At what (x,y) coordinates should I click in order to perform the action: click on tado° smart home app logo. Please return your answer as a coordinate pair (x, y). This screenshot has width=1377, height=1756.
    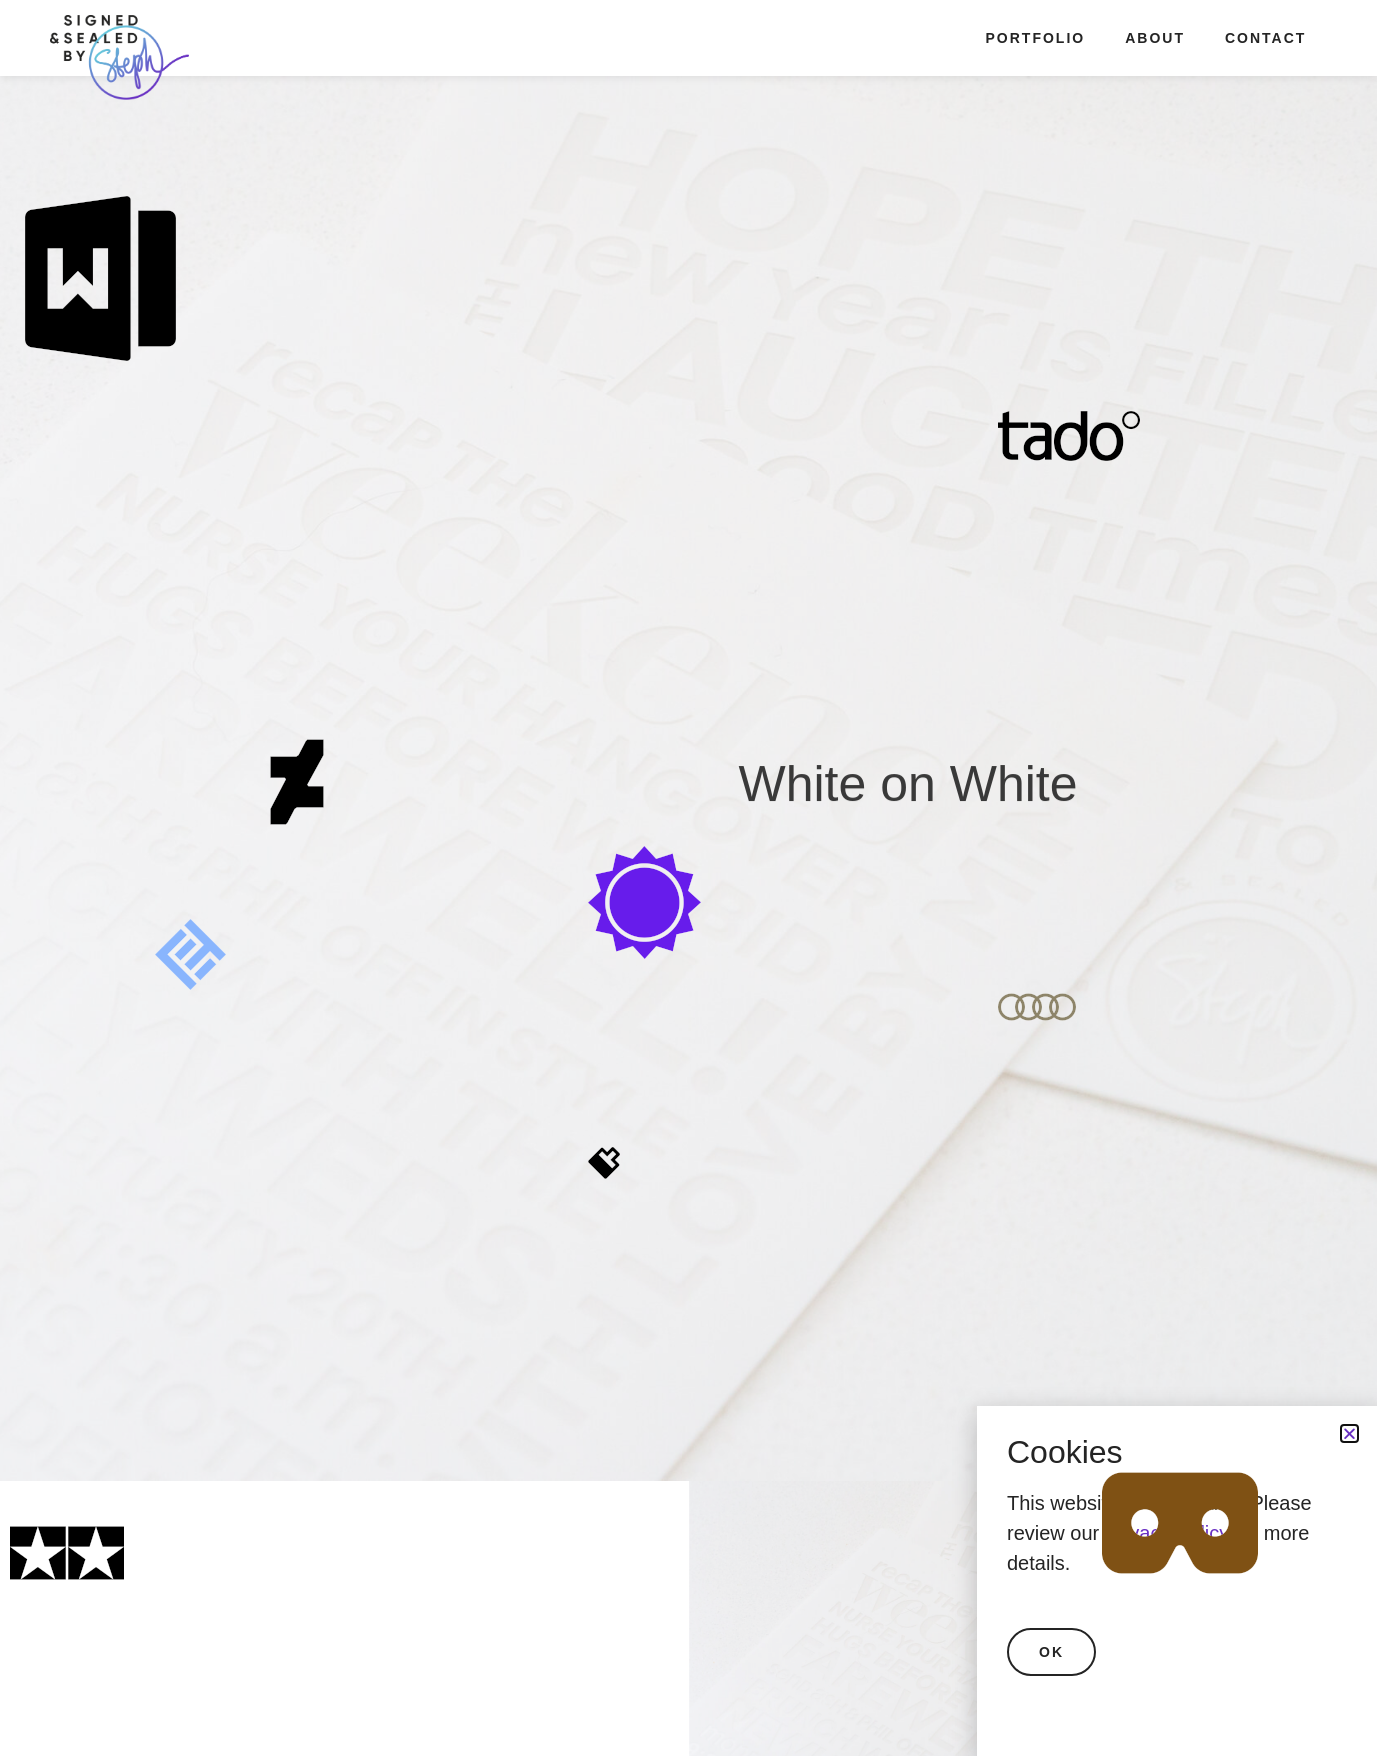
    Looking at the image, I should click on (1069, 436).